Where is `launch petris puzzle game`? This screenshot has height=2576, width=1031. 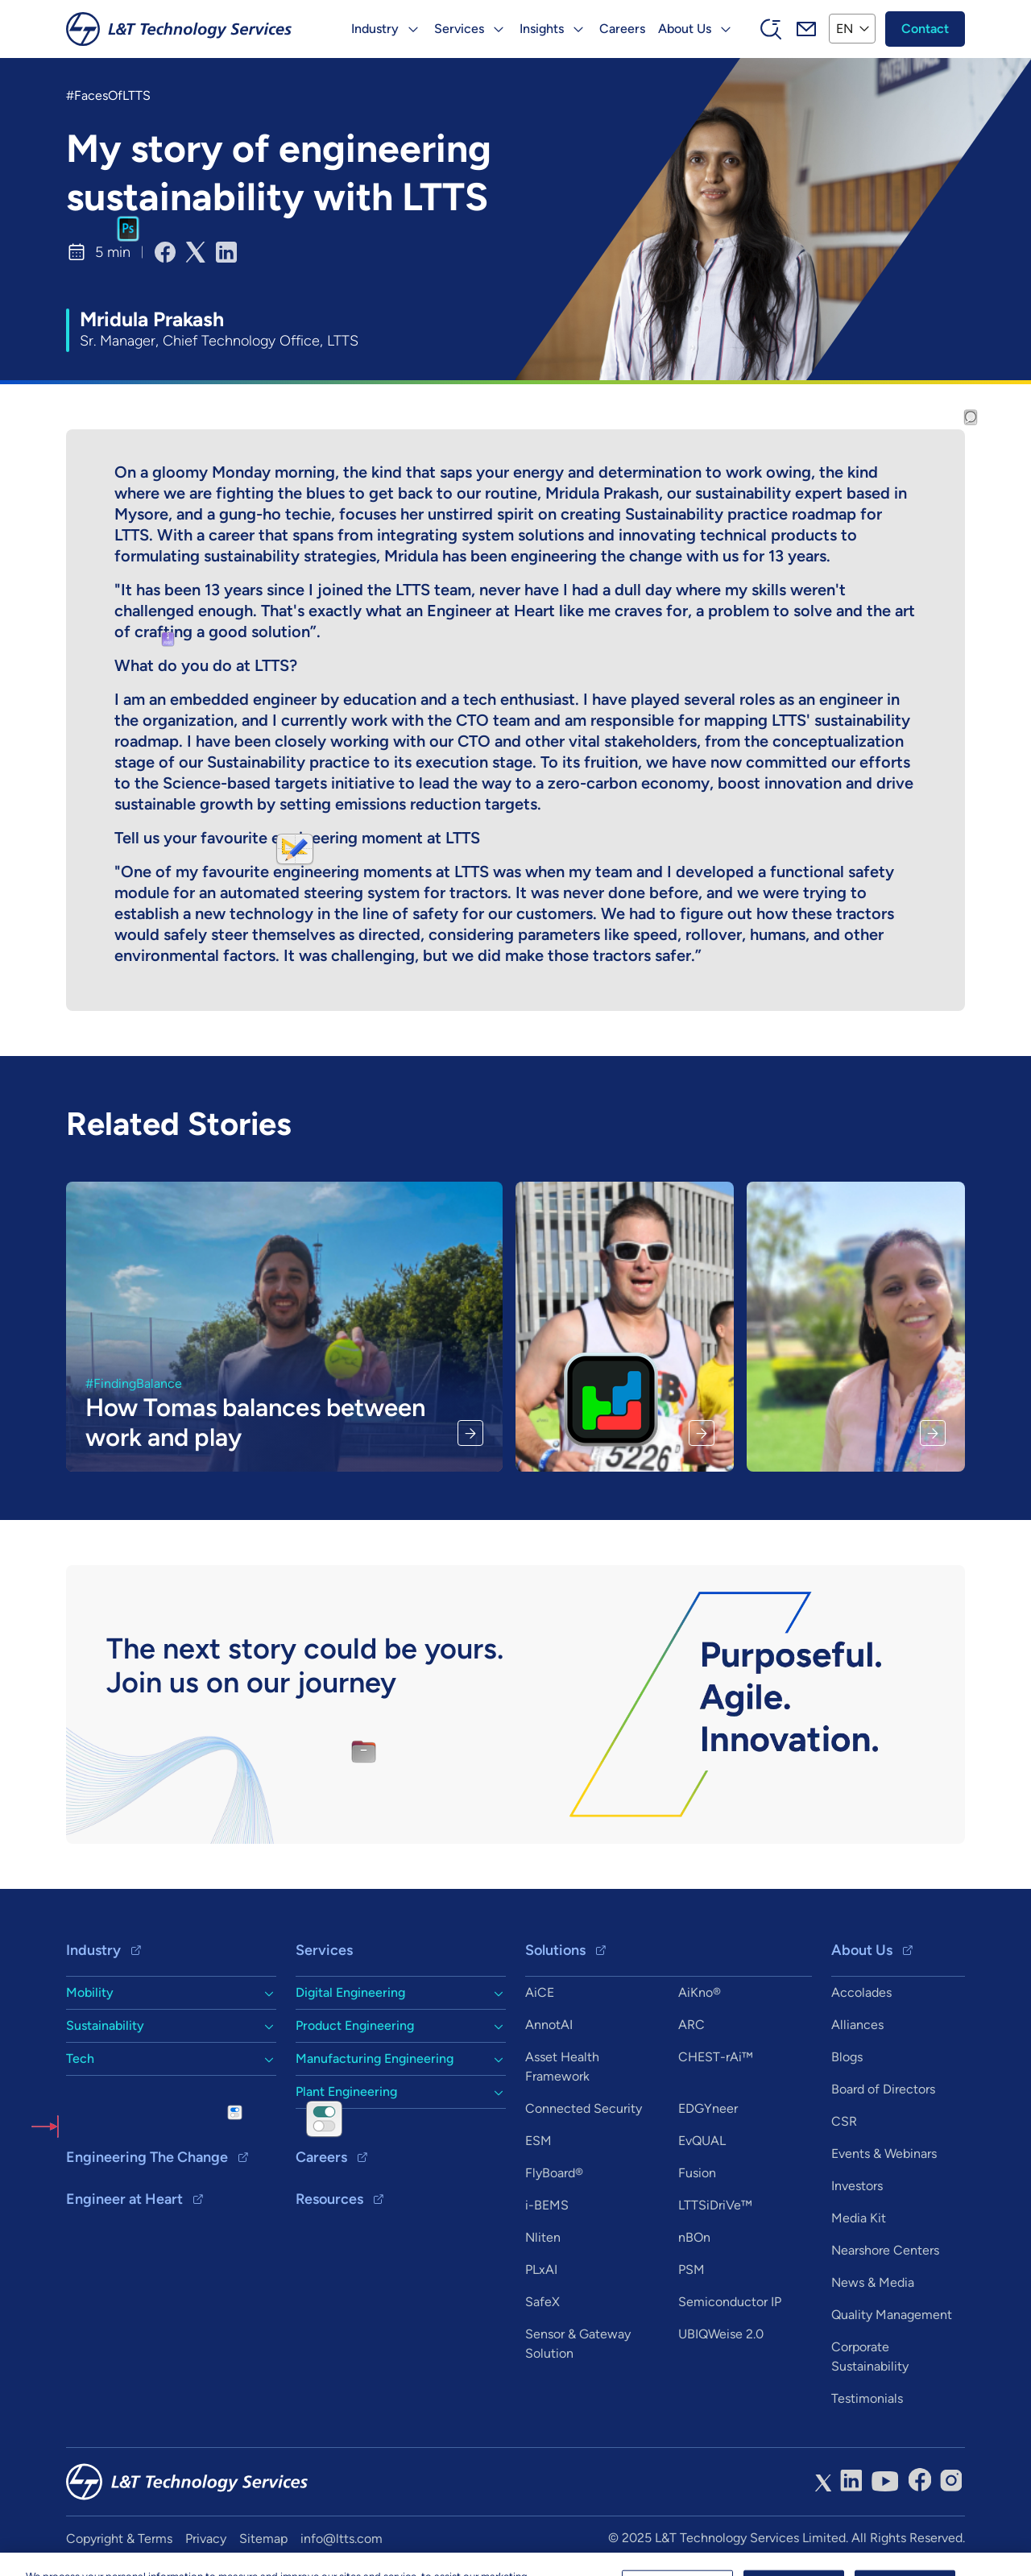 launch petris puzzle game is located at coordinates (611, 1399).